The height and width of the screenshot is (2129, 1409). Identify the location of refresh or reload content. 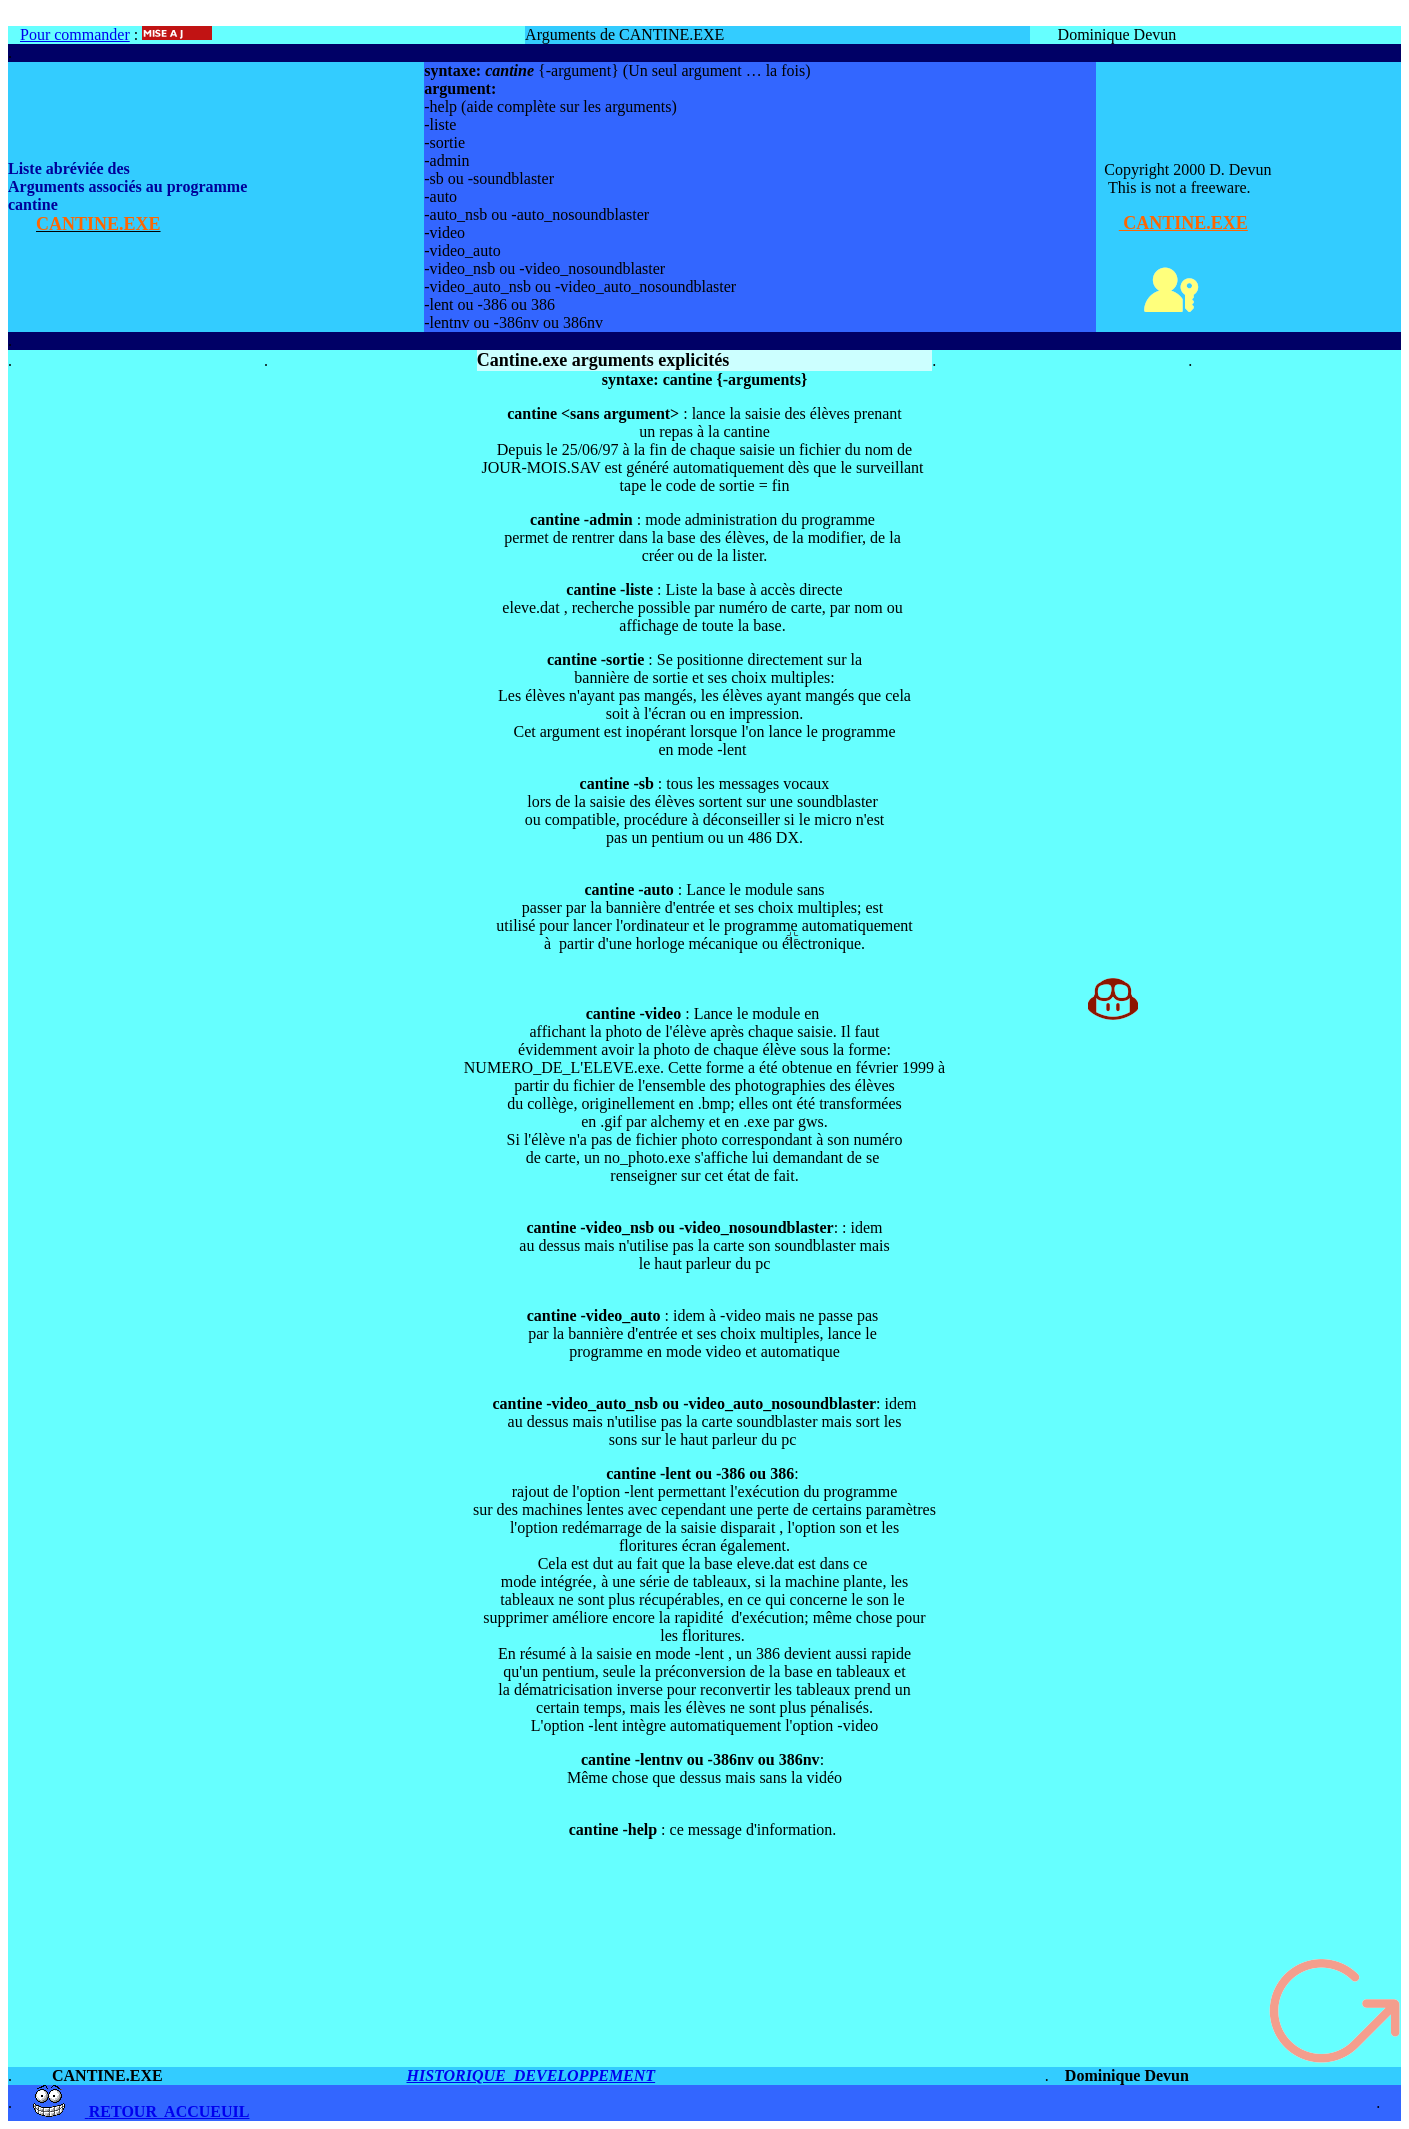
(1336, 2011).